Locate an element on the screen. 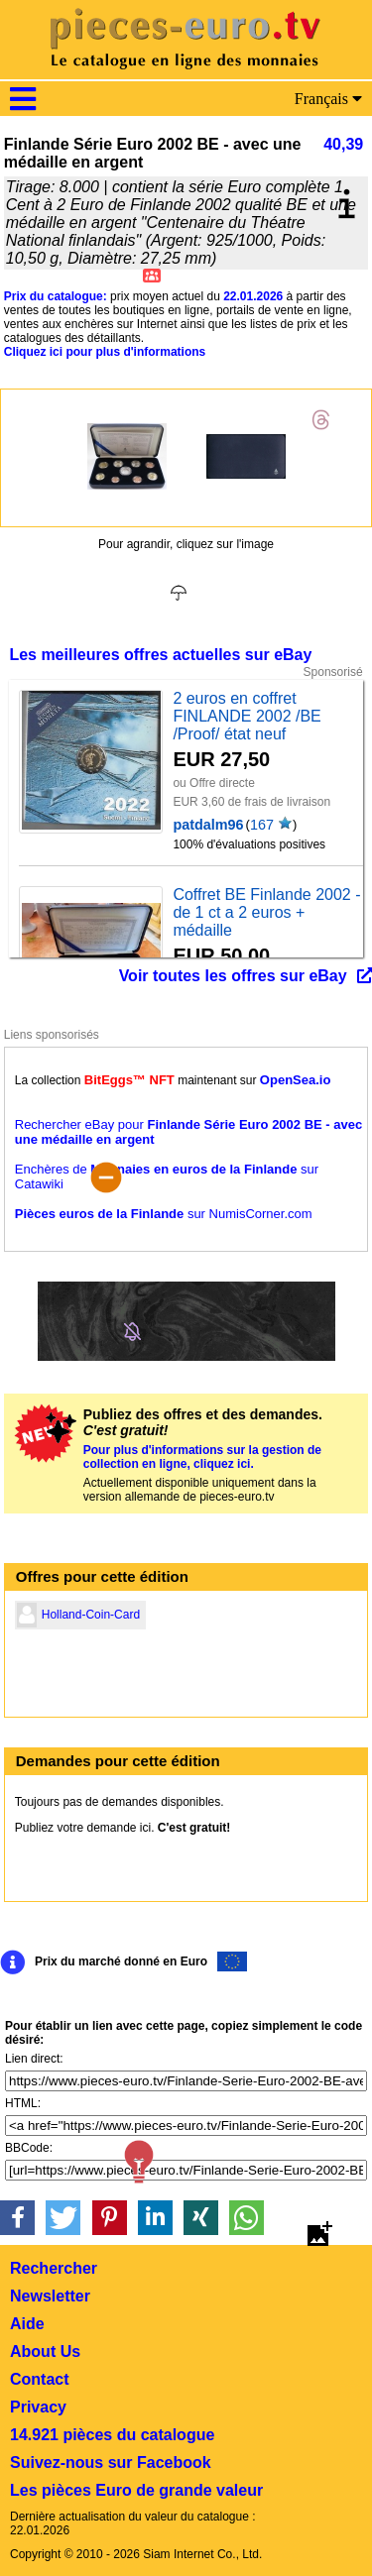  indicates AI-generated or enhanced content is located at coordinates (61, 1427).